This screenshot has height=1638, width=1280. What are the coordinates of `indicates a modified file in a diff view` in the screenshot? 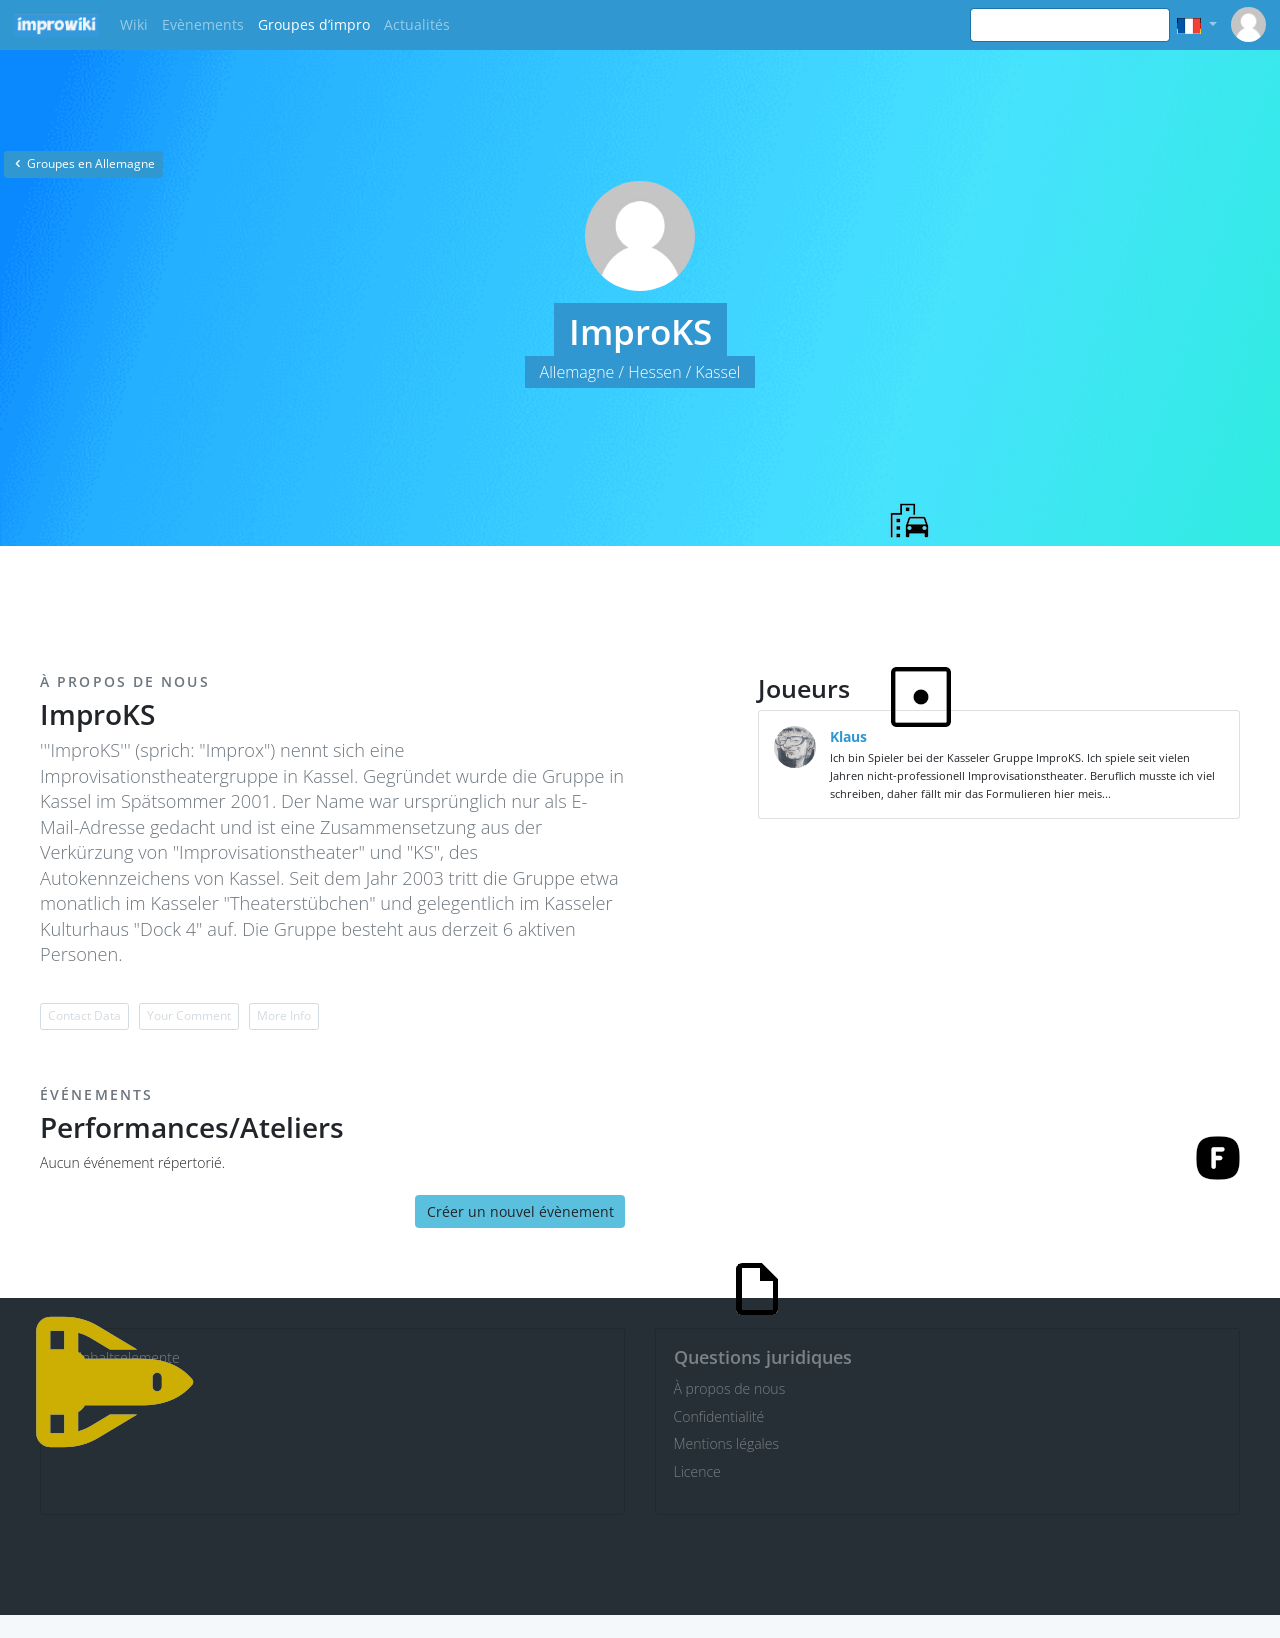 It's located at (921, 697).